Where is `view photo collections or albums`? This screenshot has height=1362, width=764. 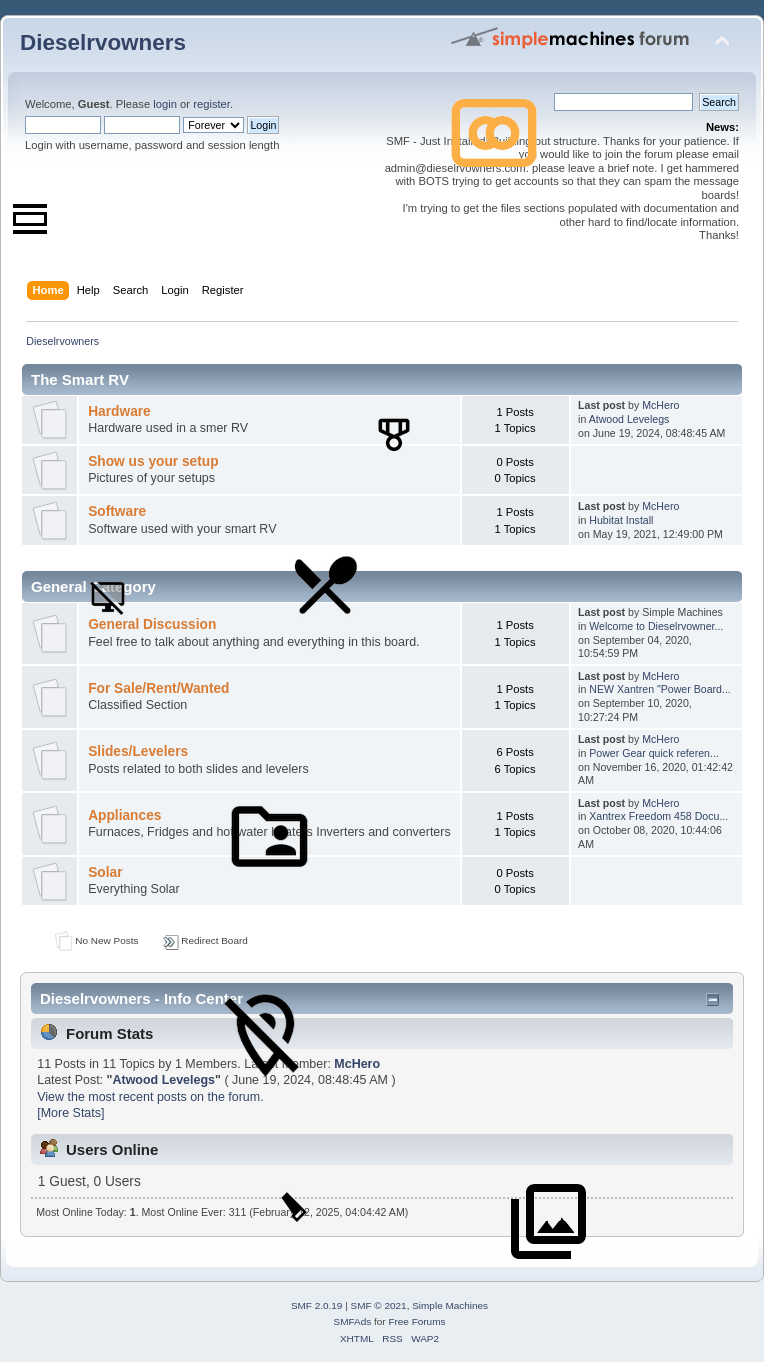 view photo collections or albums is located at coordinates (548, 1221).